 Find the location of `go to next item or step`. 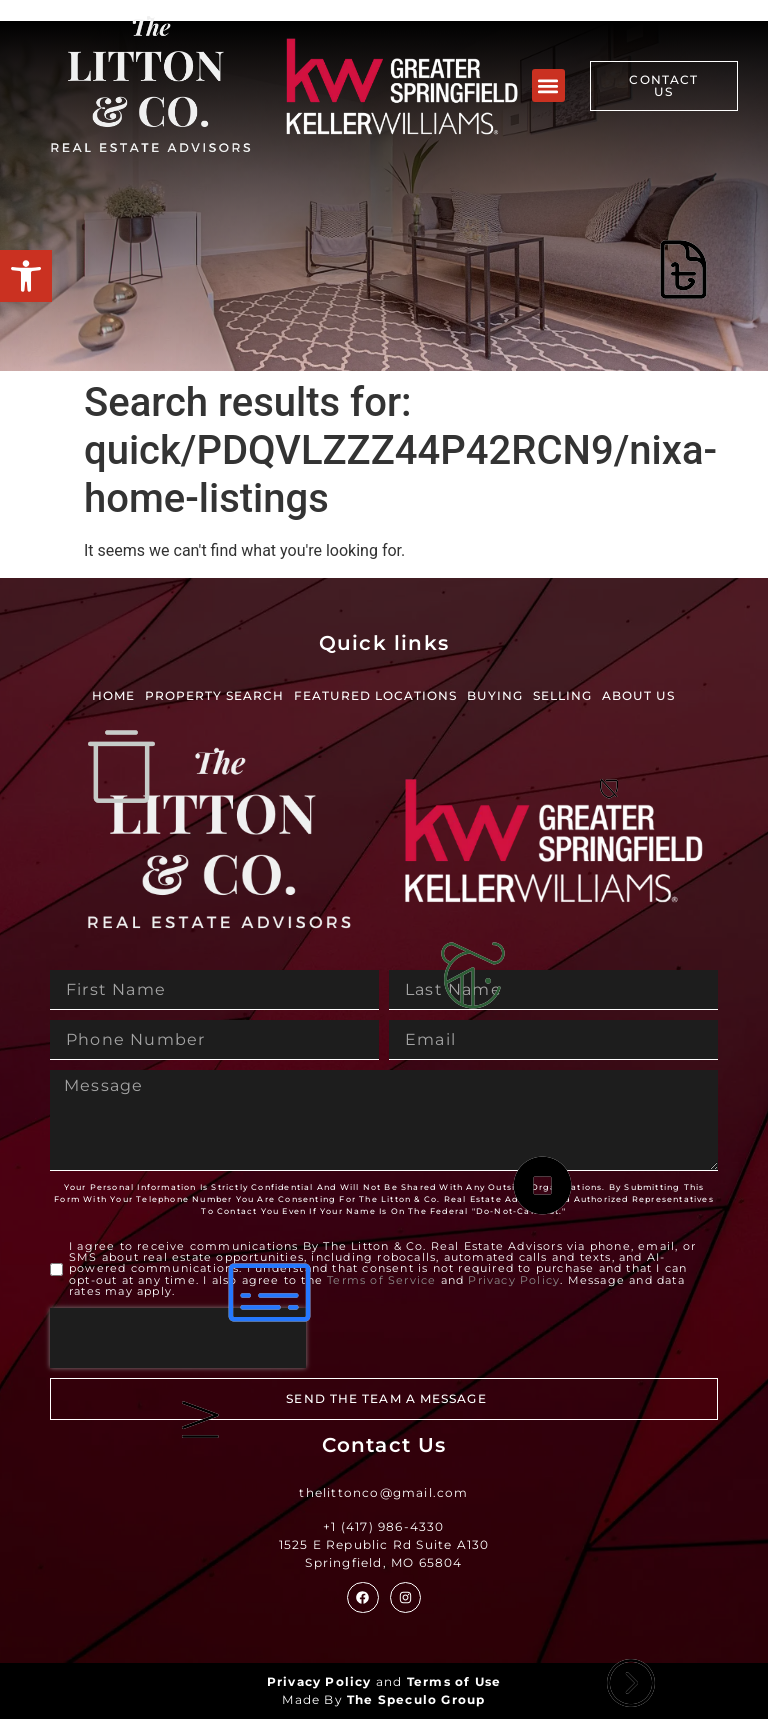

go to next item or step is located at coordinates (631, 1683).